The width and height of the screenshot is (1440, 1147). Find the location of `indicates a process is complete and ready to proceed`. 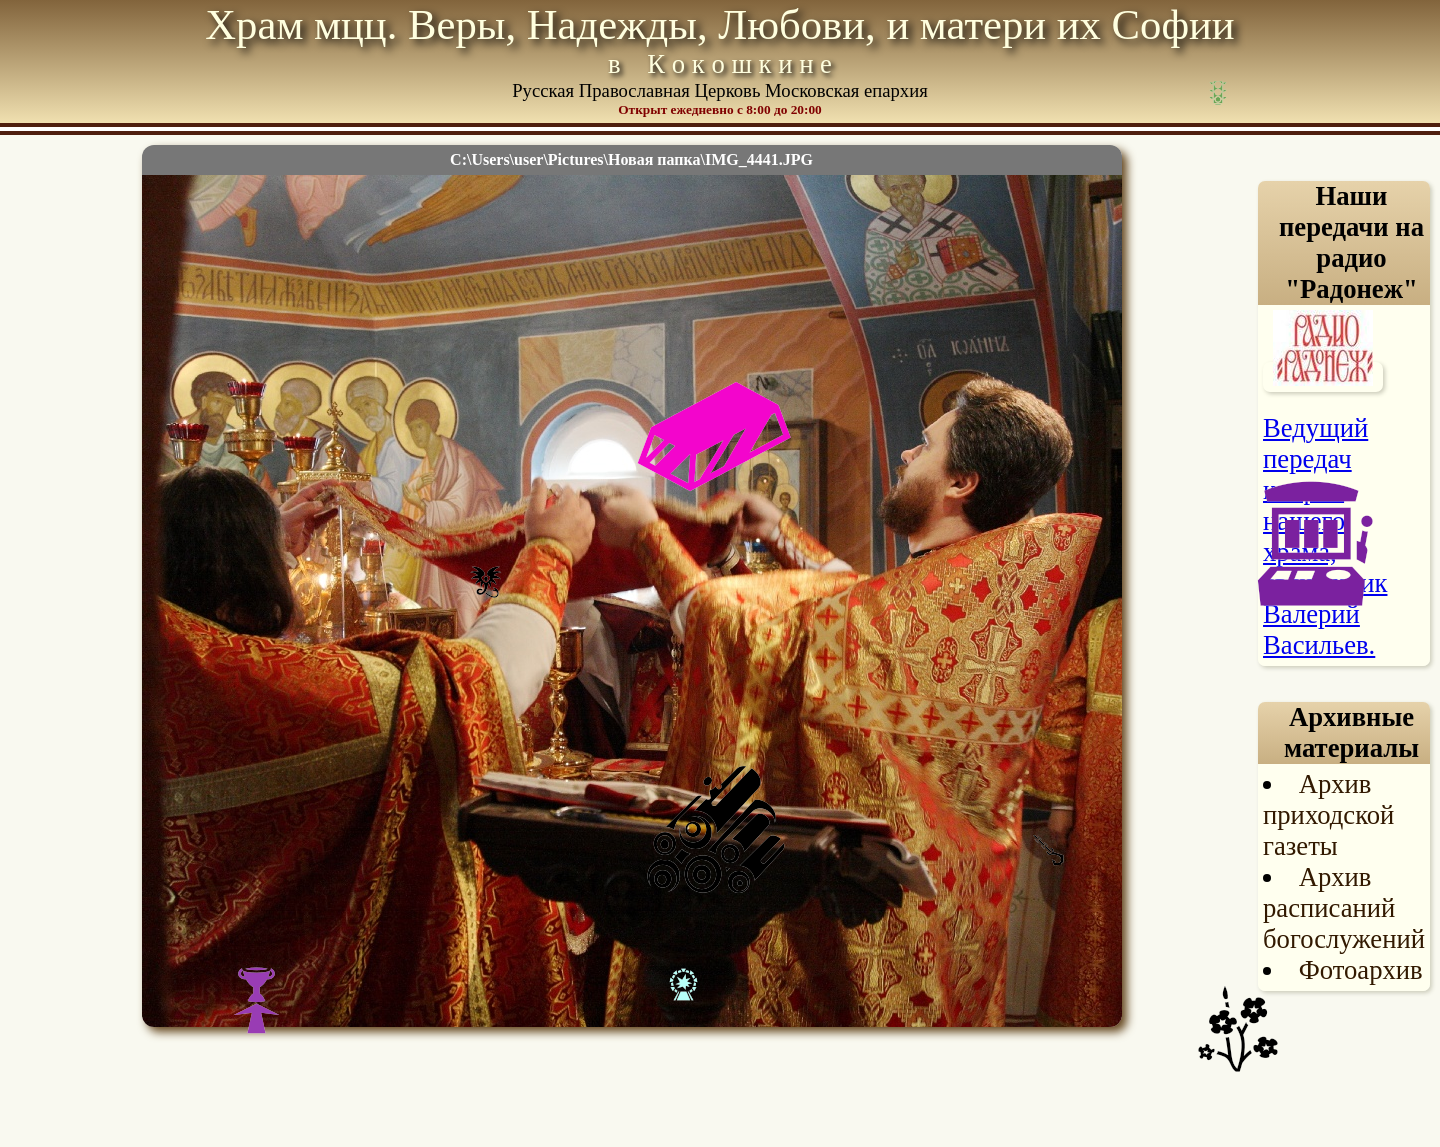

indicates a process is complete and ready to proceed is located at coordinates (1218, 93).